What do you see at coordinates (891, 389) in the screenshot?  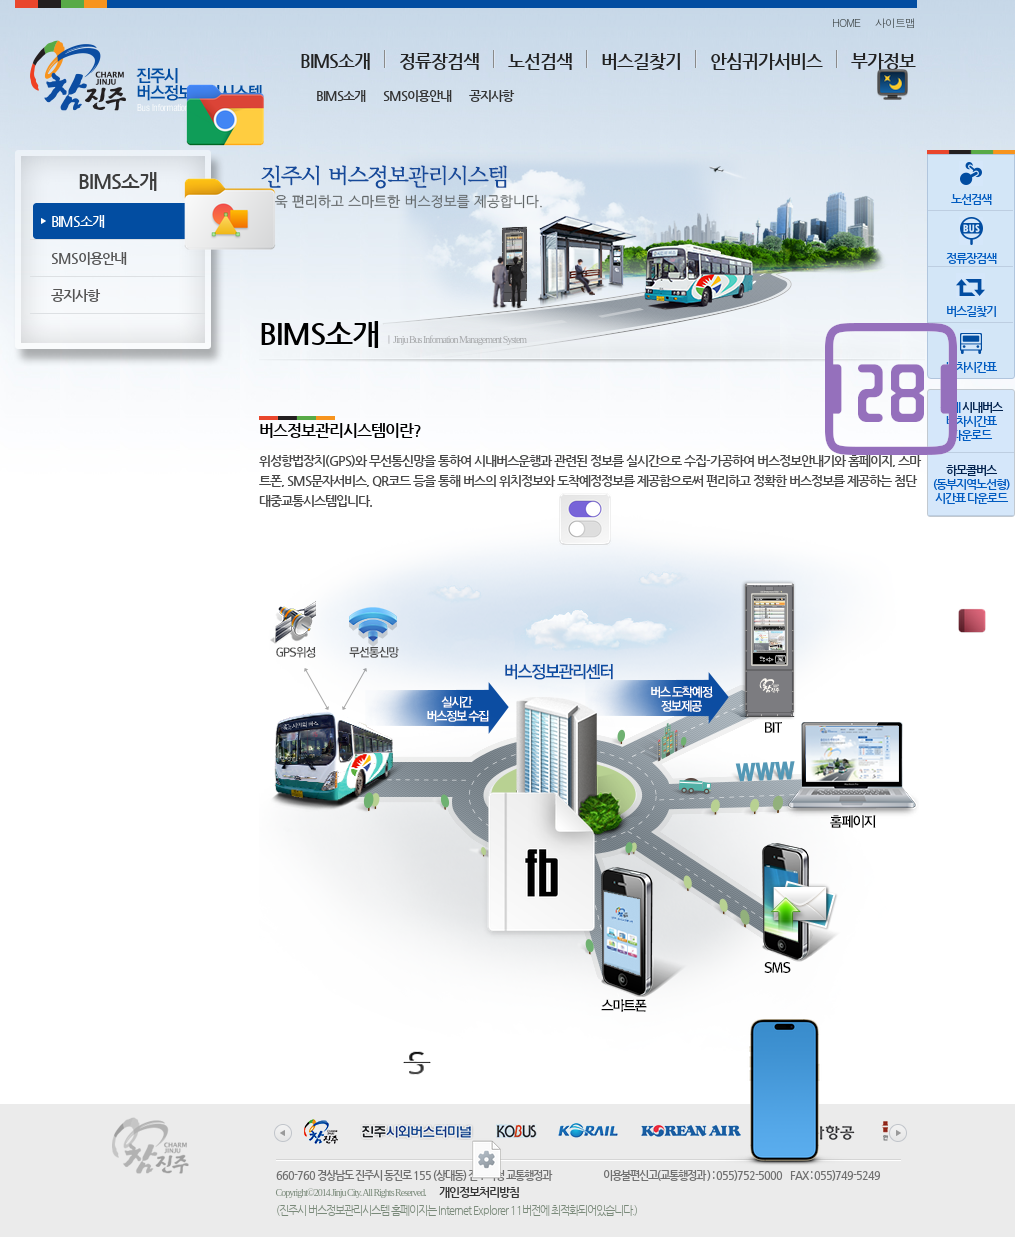 I see `open the calendar app` at bounding box center [891, 389].